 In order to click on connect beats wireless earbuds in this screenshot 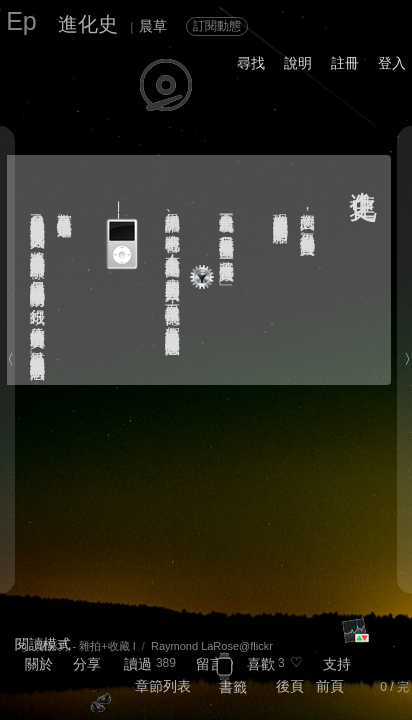, I will do `click(101, 703)`.